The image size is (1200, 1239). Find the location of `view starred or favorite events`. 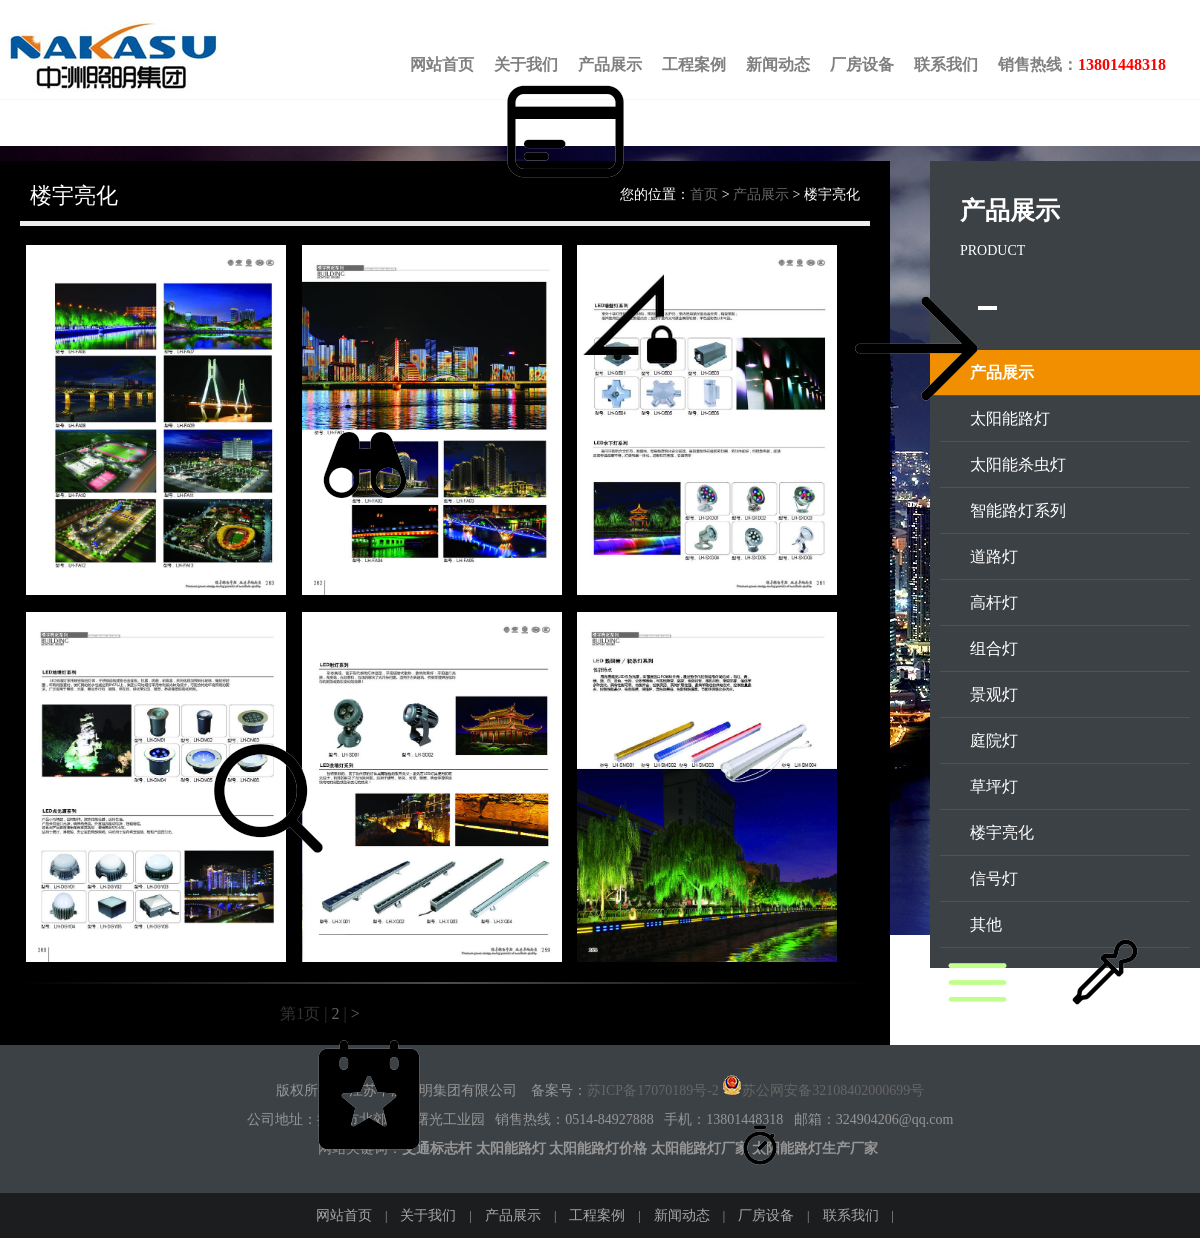

view starred or favorite events is located at coordinates (369, 1099).